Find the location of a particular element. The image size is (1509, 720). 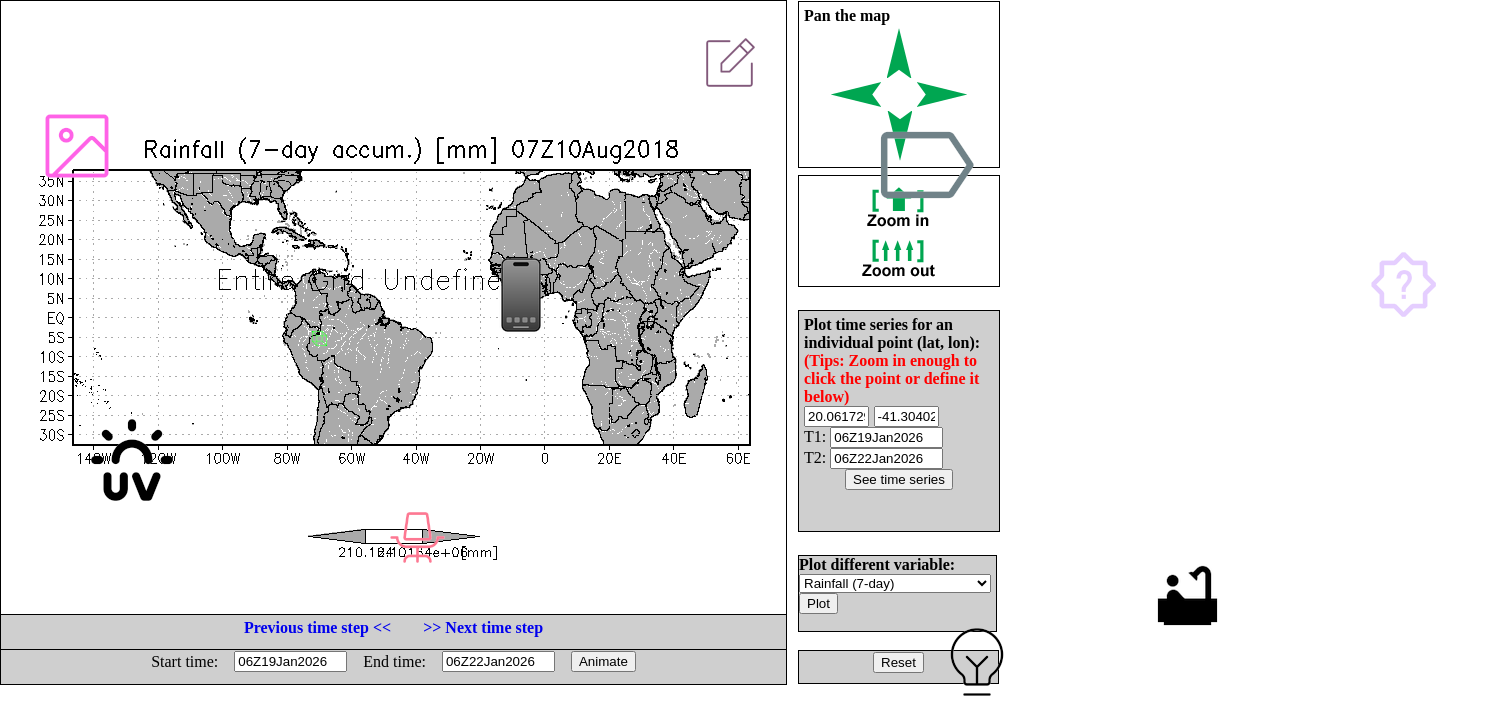

add a tag or label to an item is located at coordinates (924, 165).